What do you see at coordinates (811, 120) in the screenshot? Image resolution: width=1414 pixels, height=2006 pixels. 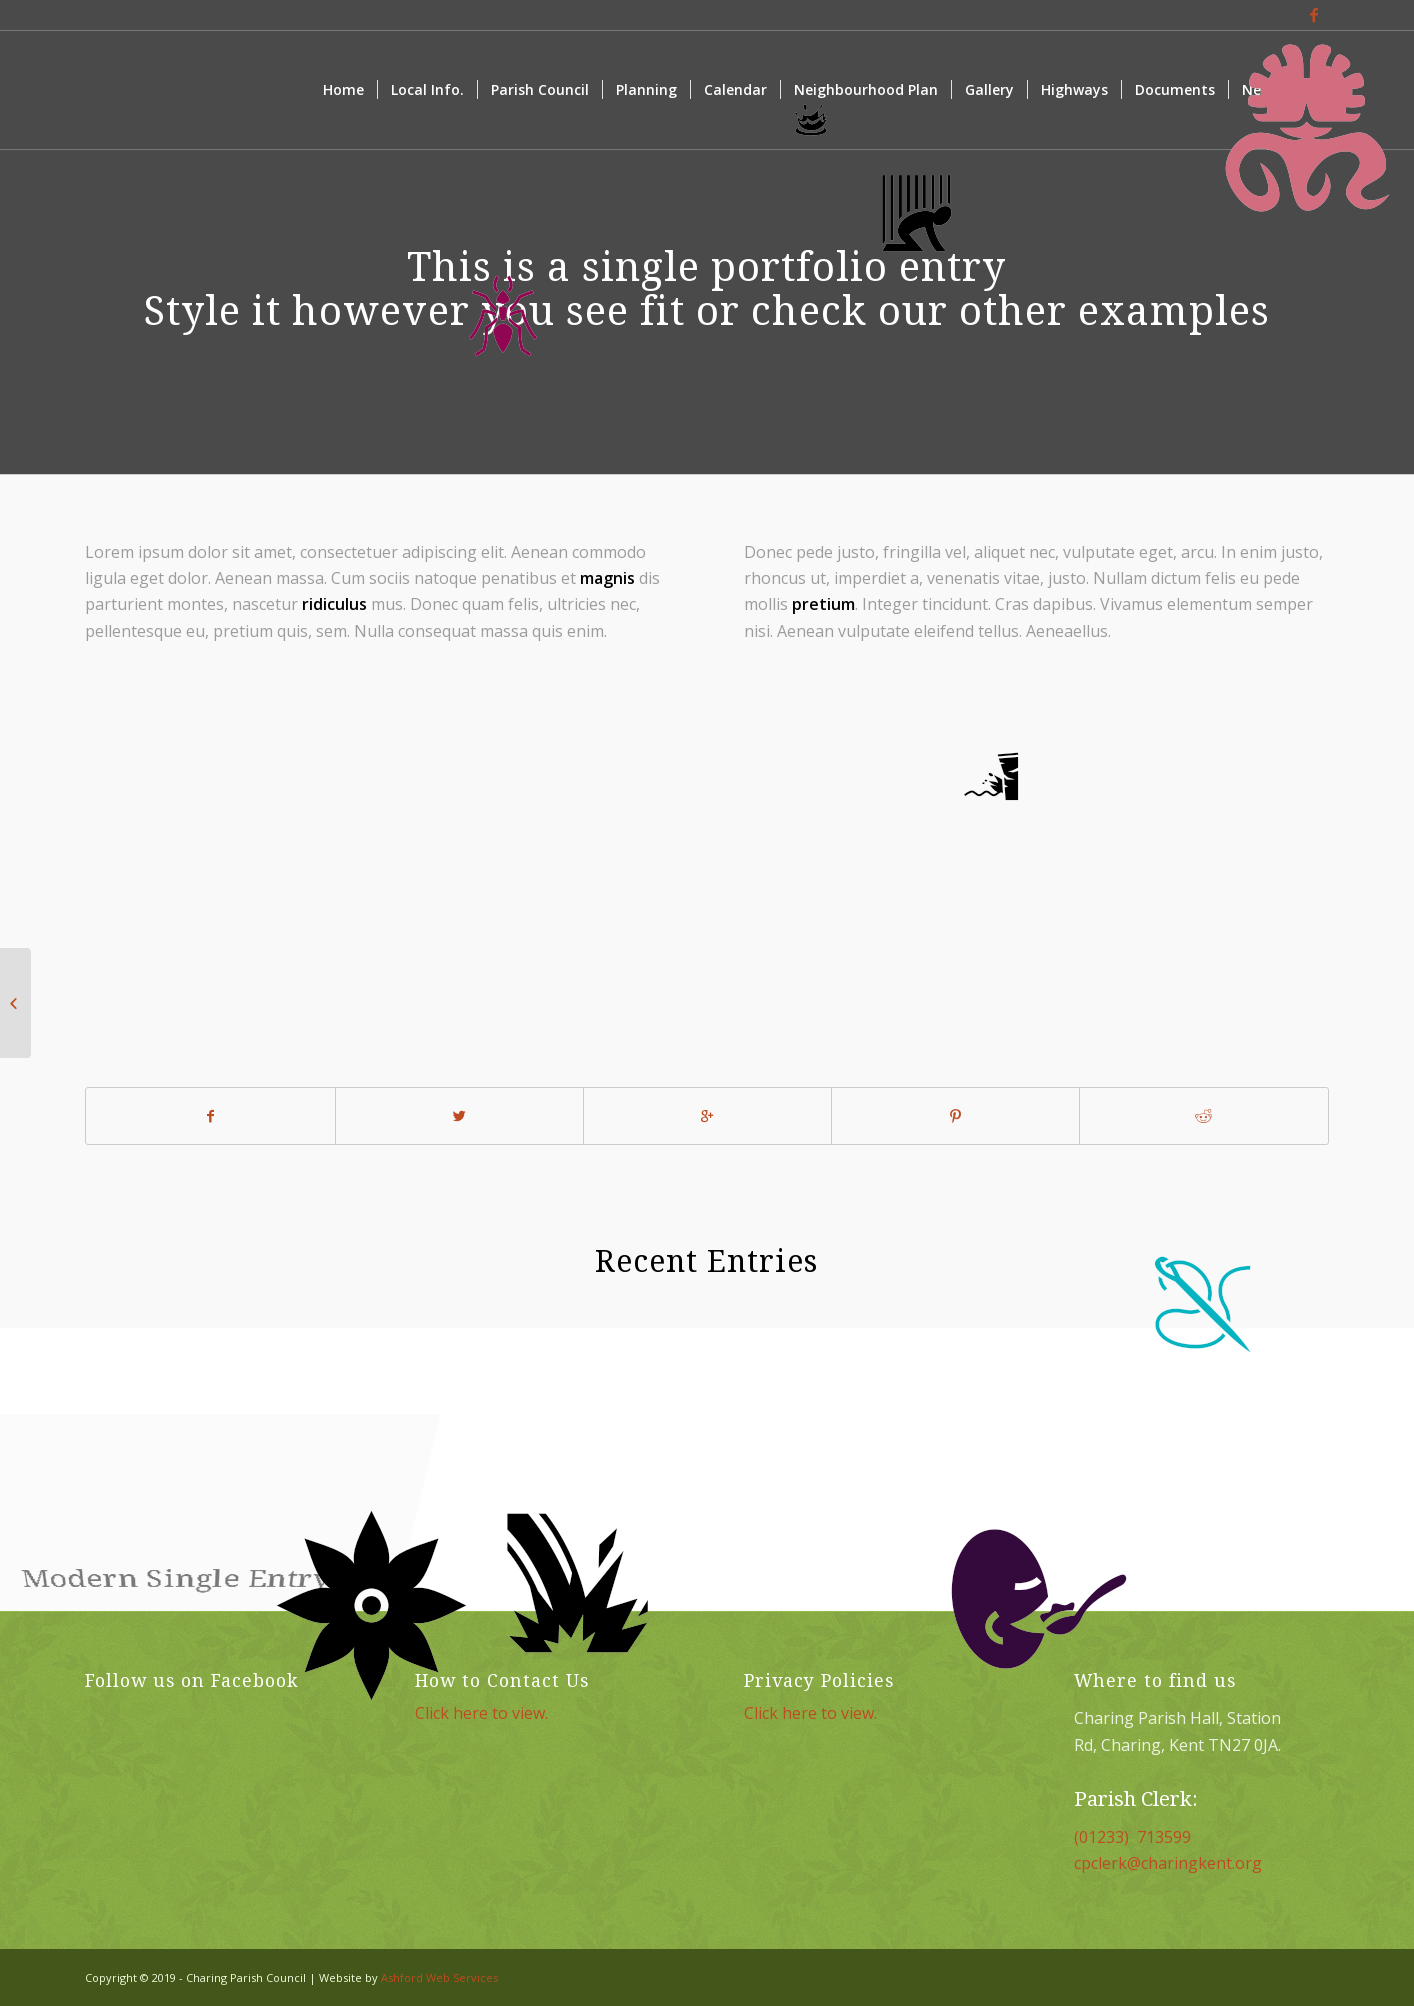 I see `water effect or splash animation trigger` at bounding box center [811, 120].